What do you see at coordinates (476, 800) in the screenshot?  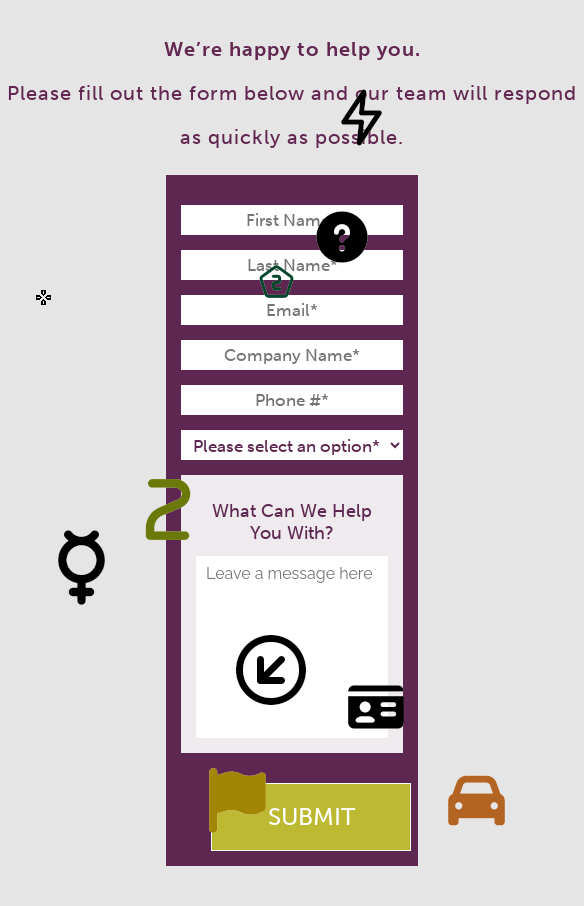 I see `access vehicle or driving settings` at bounding box center [476, 800].